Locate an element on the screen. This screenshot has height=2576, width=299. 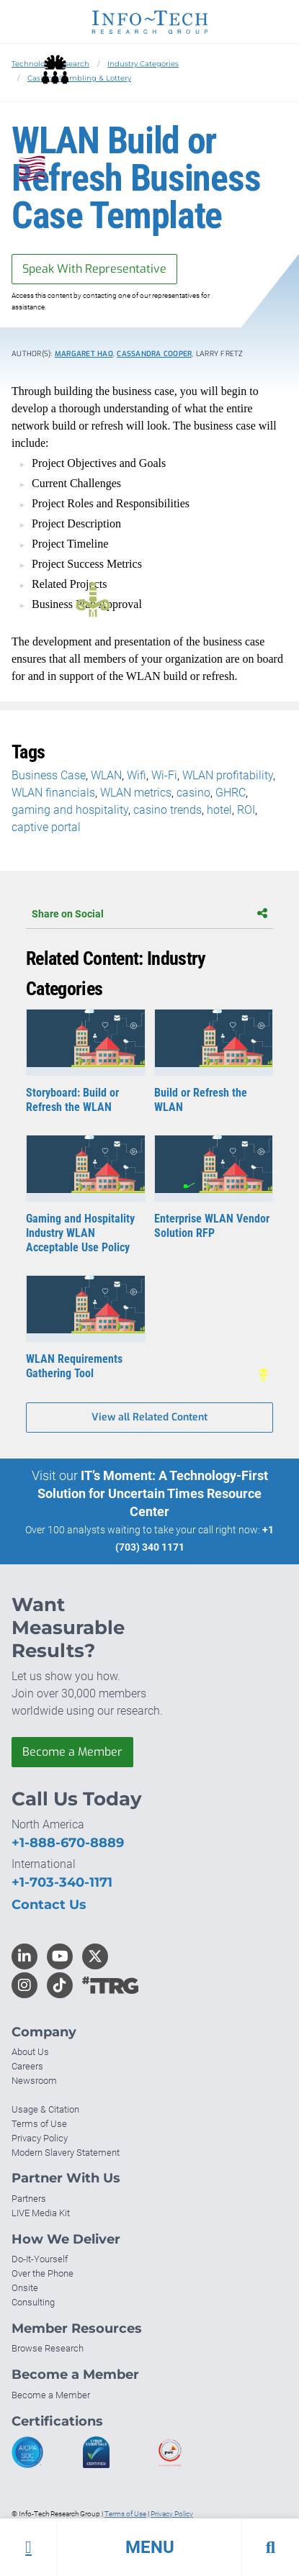
access collaborative brainstorming features is located at coordinates (55, 69).